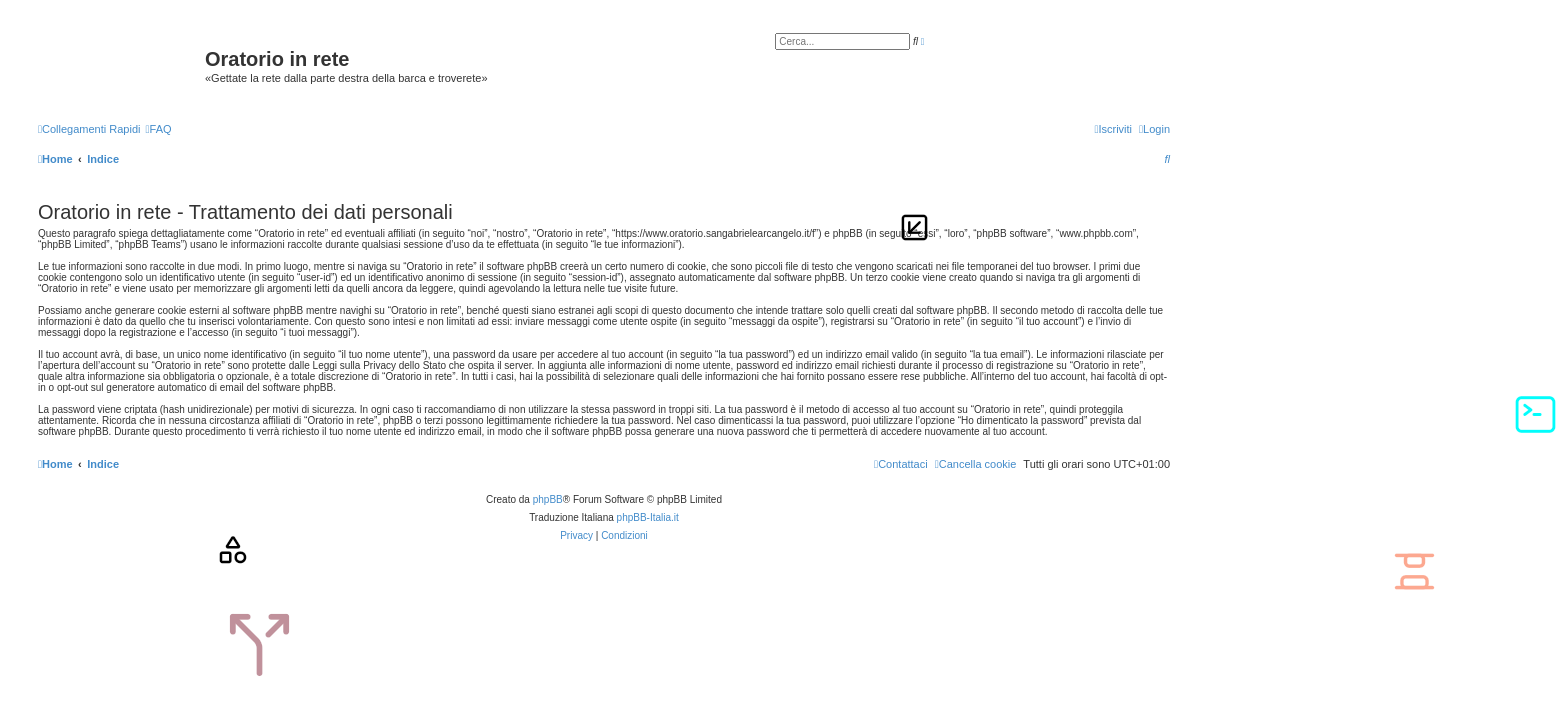 Image resolution: width=1568 pixels, height=727 pixels. What do you see at coordinates (259, 643) in the screenshot?
I see `split content into multiple paths` at bounding box center [259, 643].